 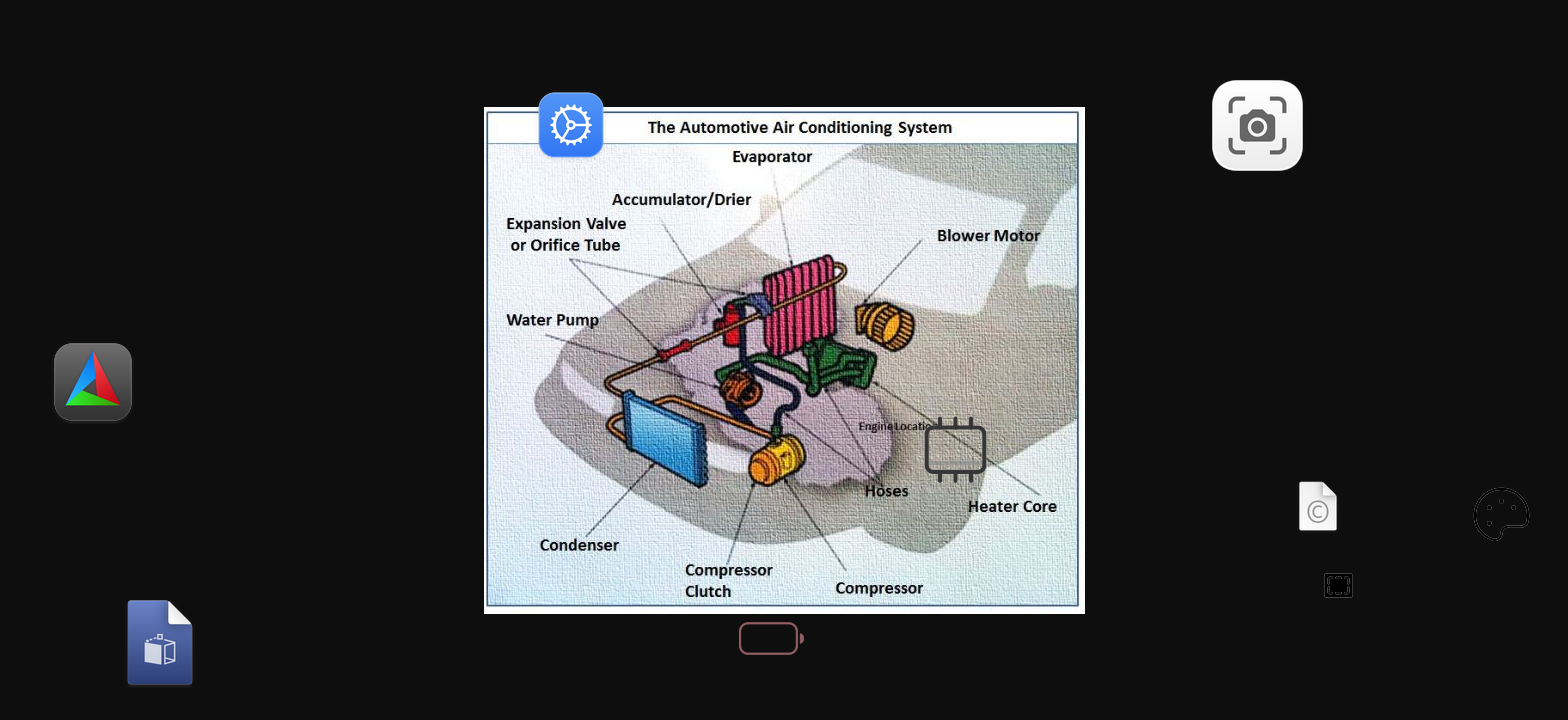 What do you see at coordinates (160, 644) in the screenshot?
I see `a DWG file containing CAD or 3D drawing data` at bounding box center [160, 644].